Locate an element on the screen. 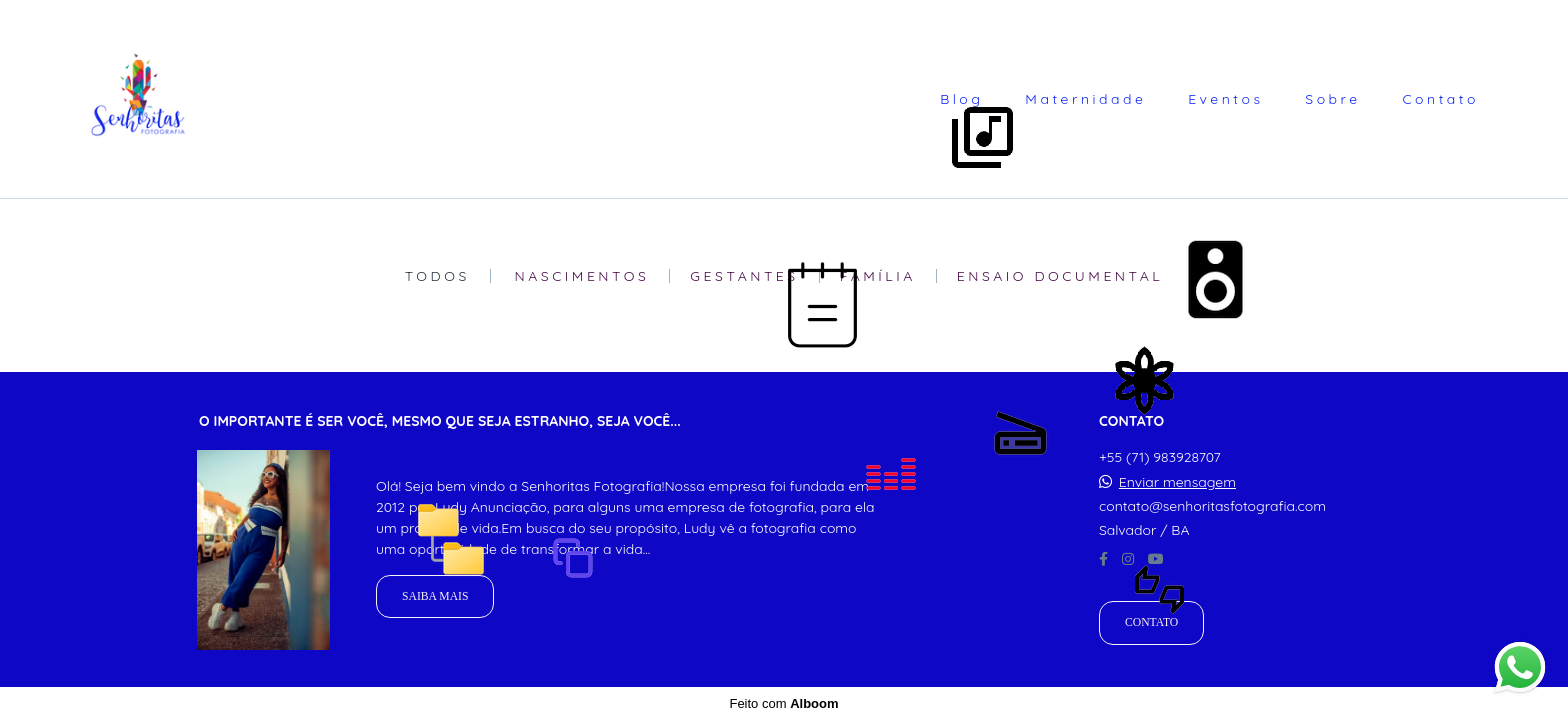 This screenshot has height=720, width=1568. view folder hierarchy or directory structure is located at coordinates (453, 539).